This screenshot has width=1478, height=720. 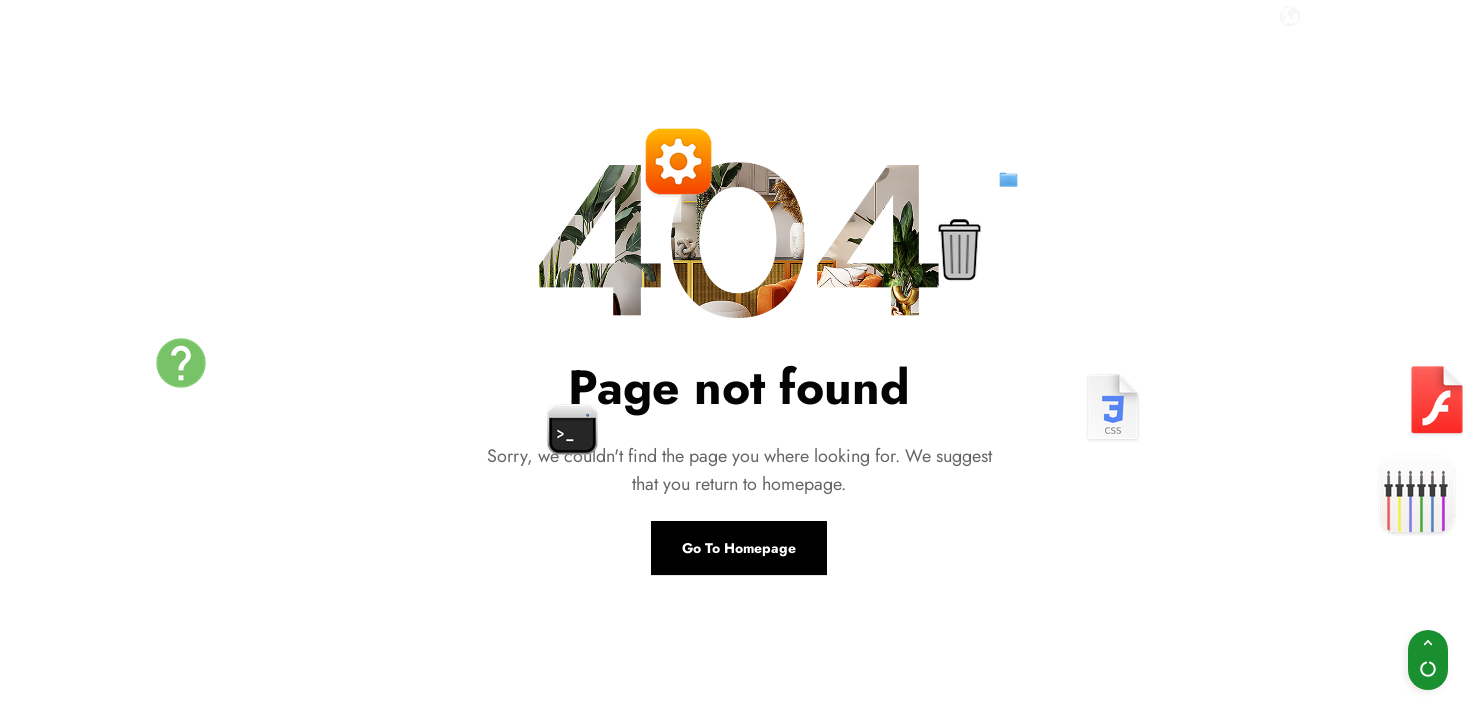 What do you see at coordinates (1437, 401) in the screenshot?
I see `flash video file type indicator` at bounding box center [1437, 401].